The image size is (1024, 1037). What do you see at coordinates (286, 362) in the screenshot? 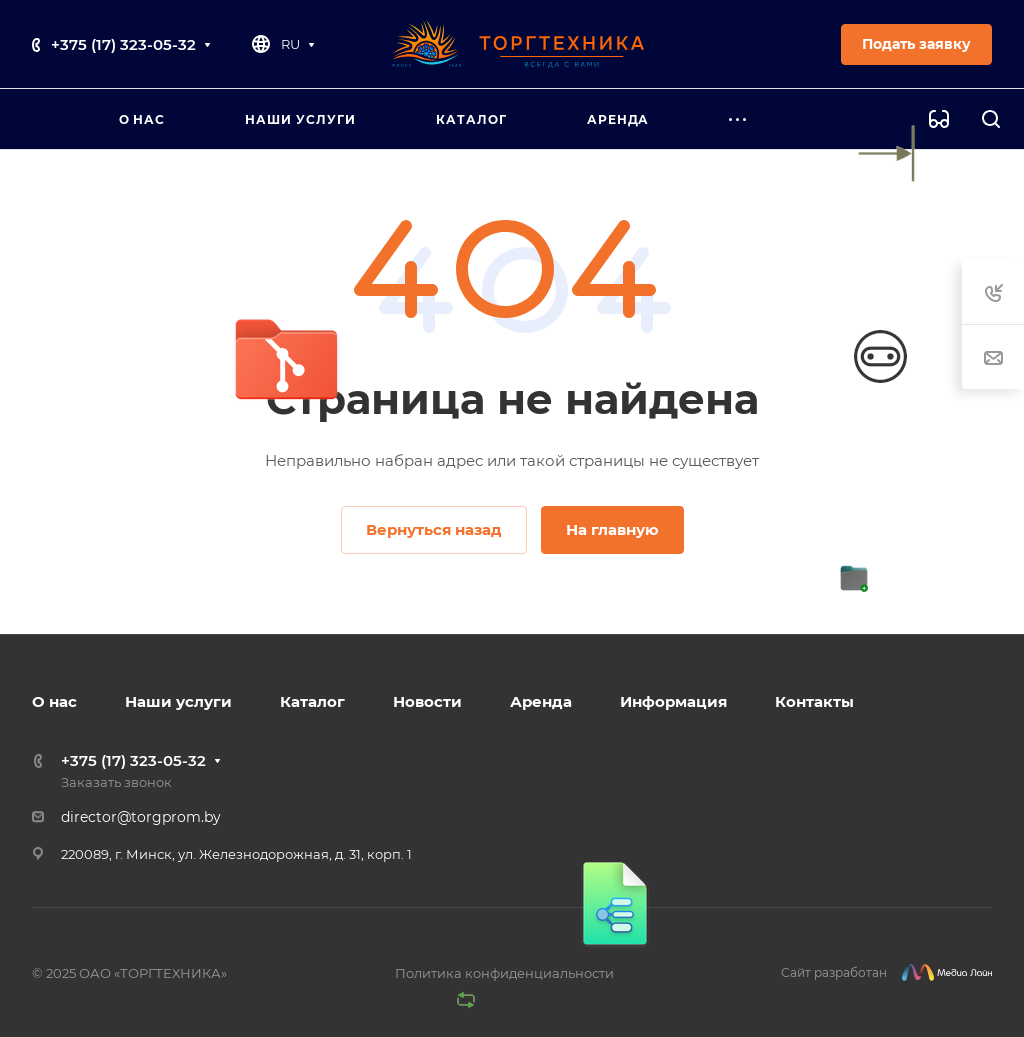
I see `open git repository folder` at bounding box center [286, 362].